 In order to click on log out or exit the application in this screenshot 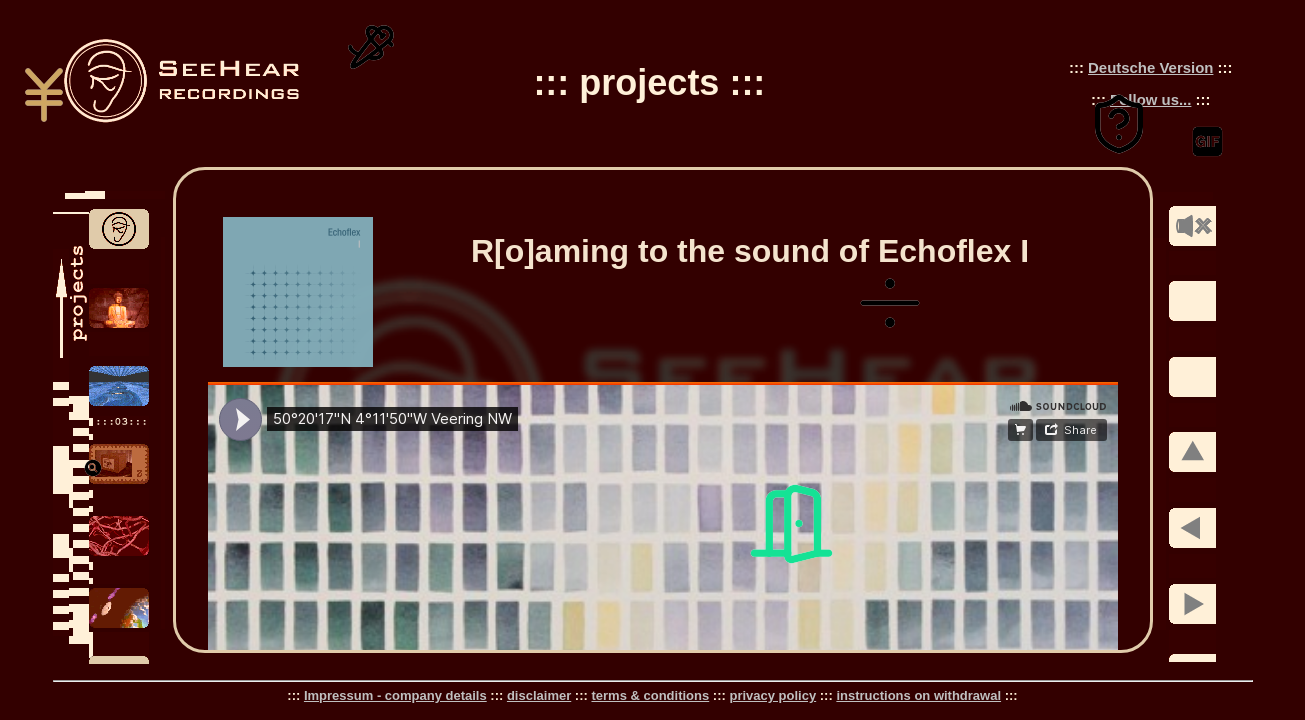, I will do `click(791, 523)`.